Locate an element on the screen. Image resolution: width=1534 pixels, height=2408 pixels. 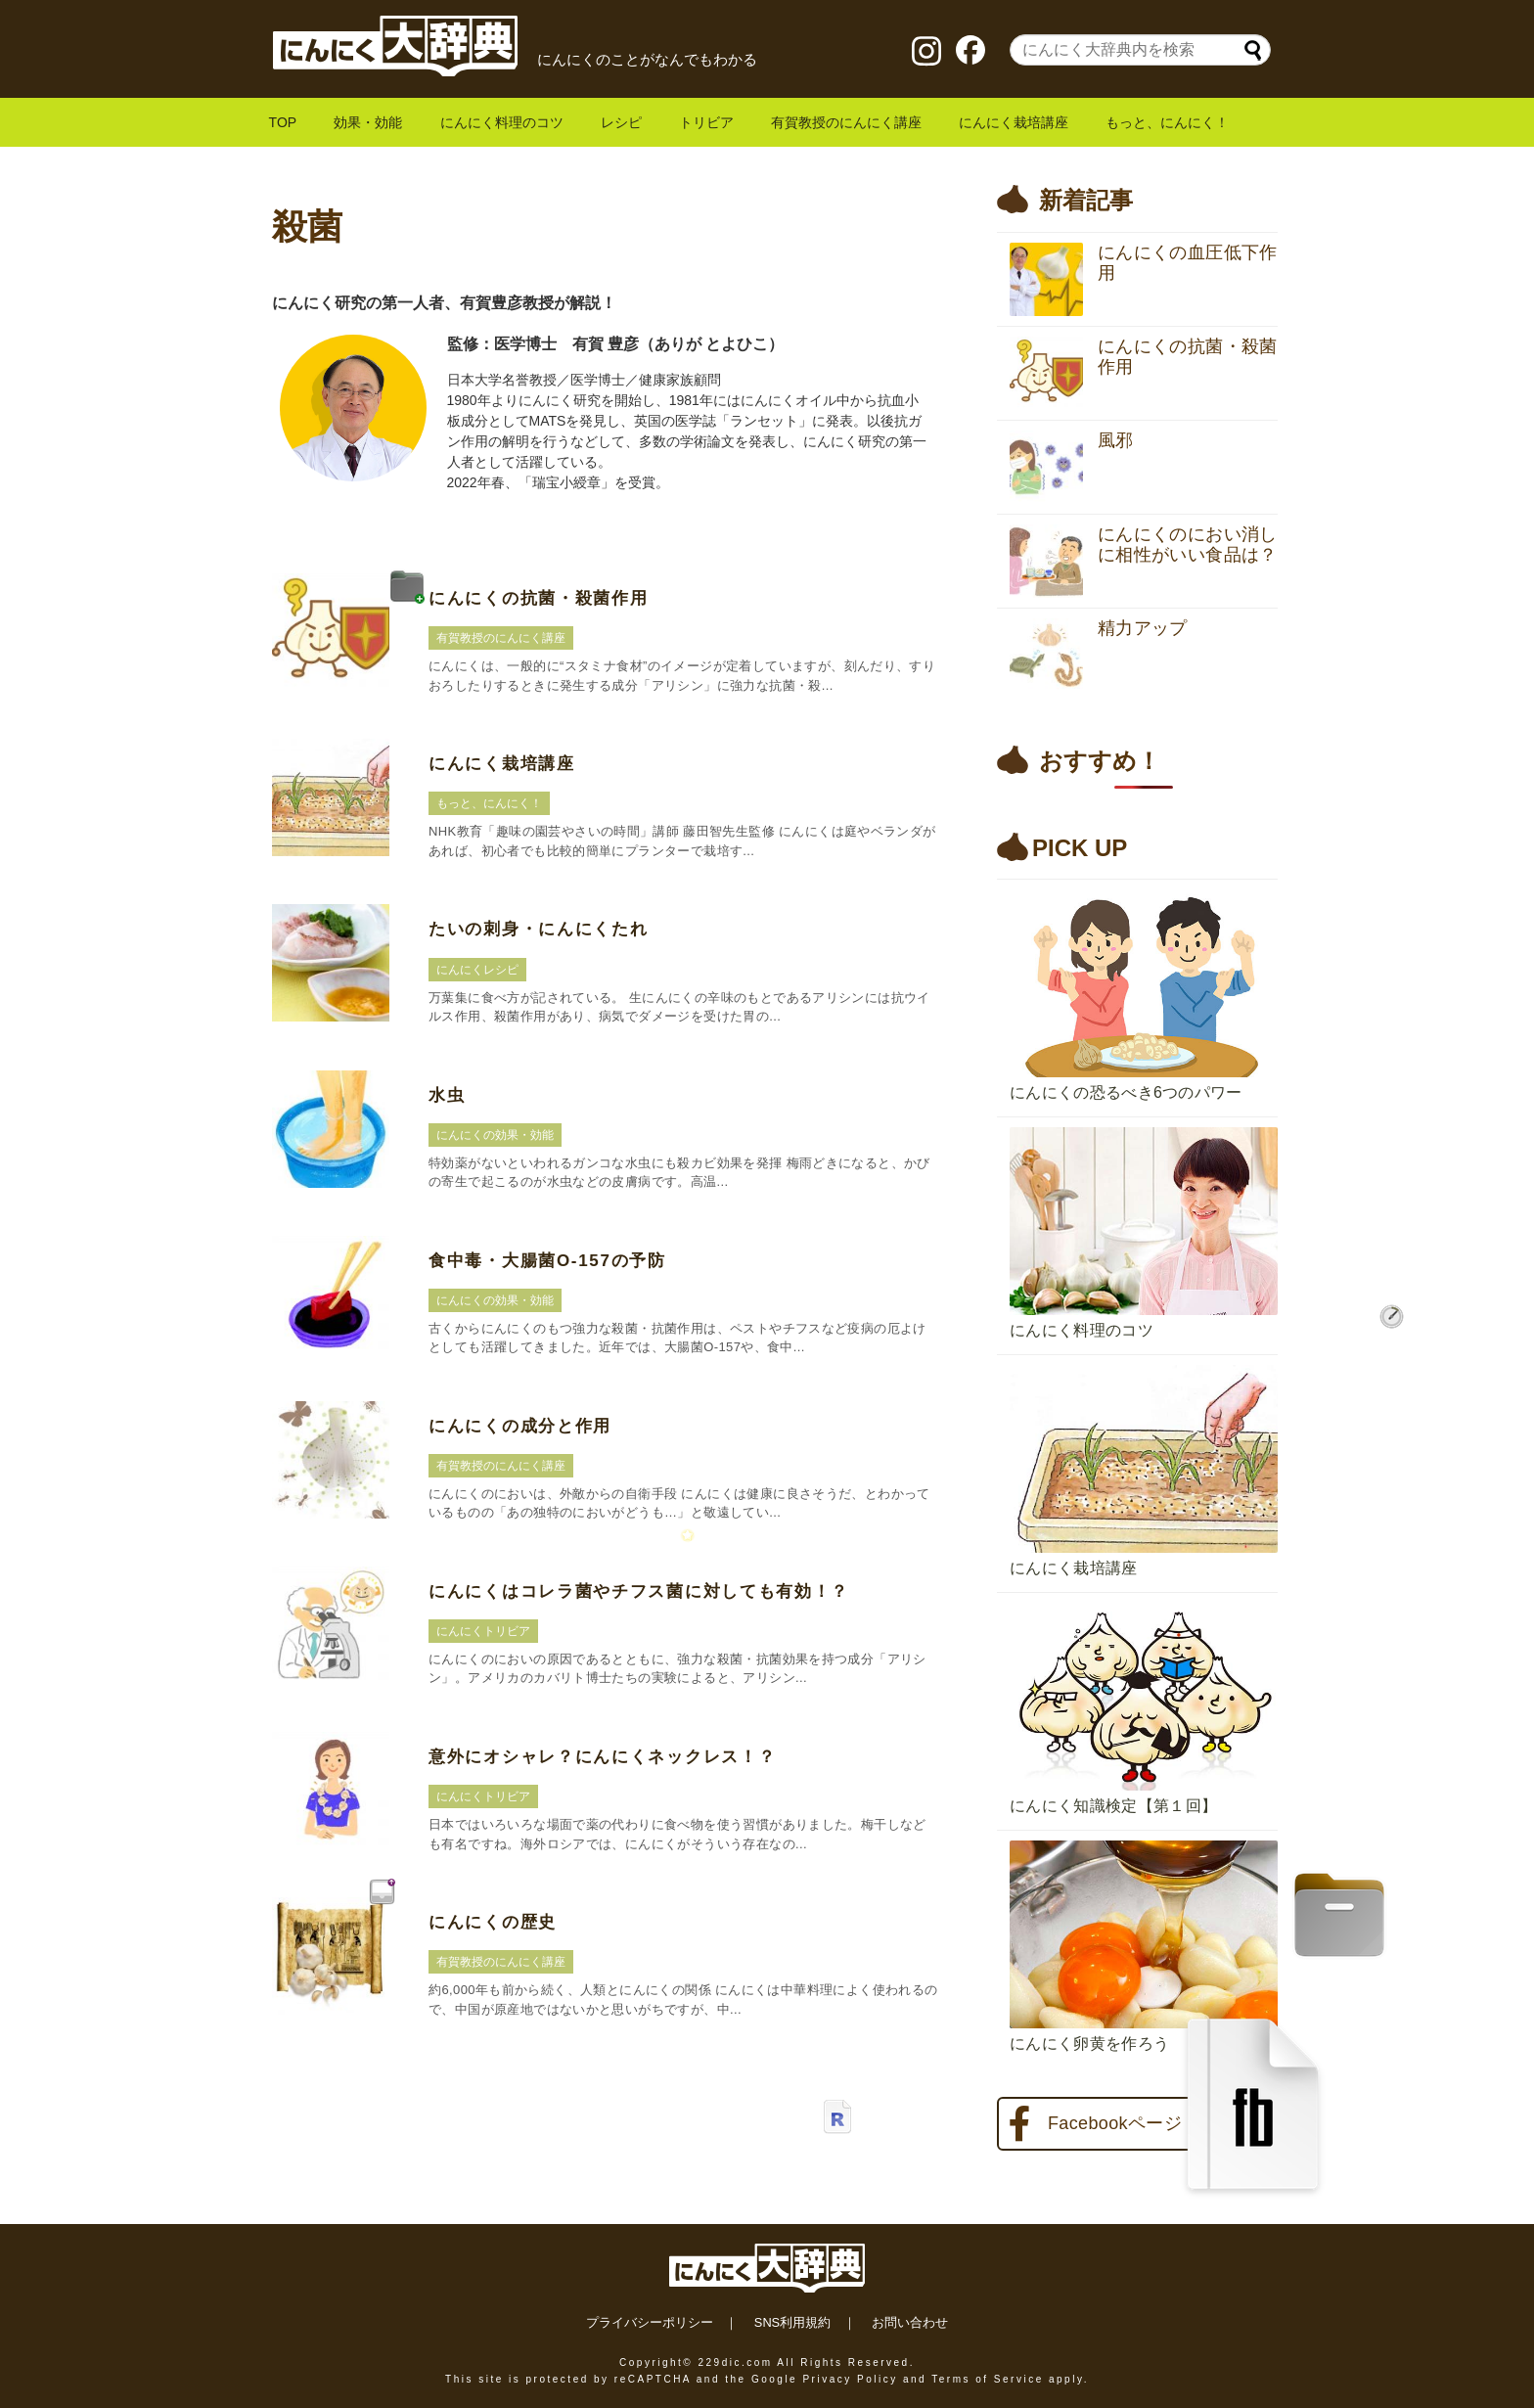
open file manager application is located at coordinates (1339, 1915).